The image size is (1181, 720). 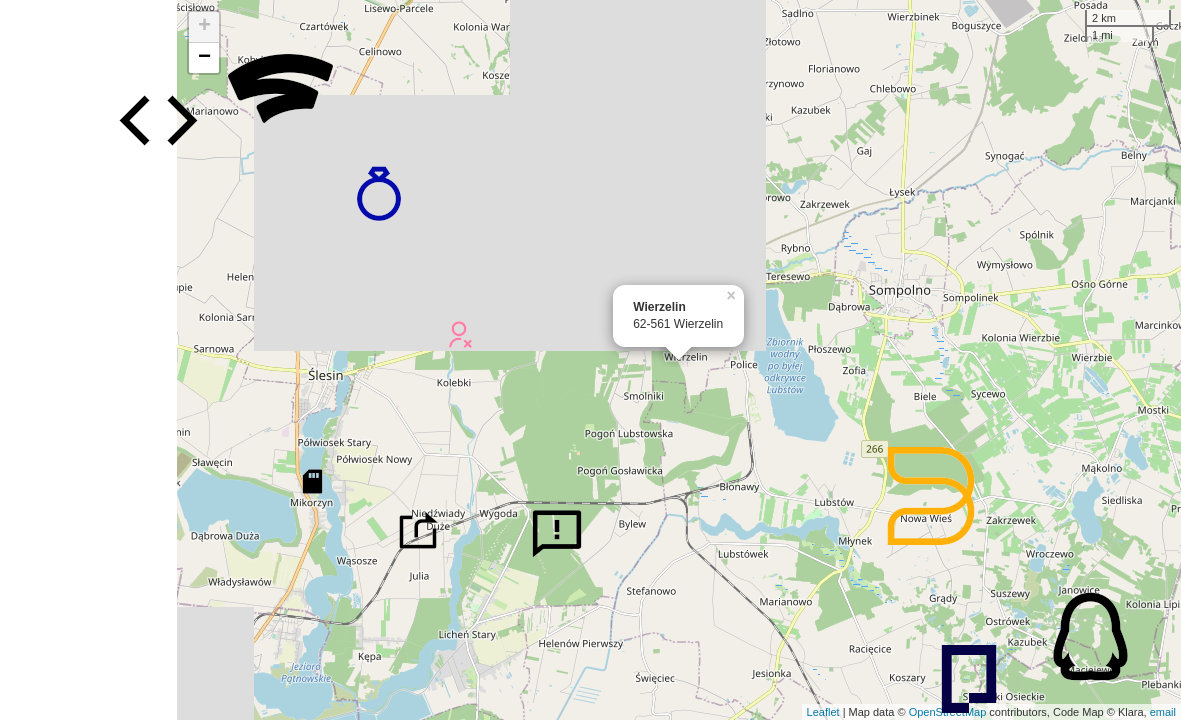 I want to click on access external storage, so click(x=312, y=481).